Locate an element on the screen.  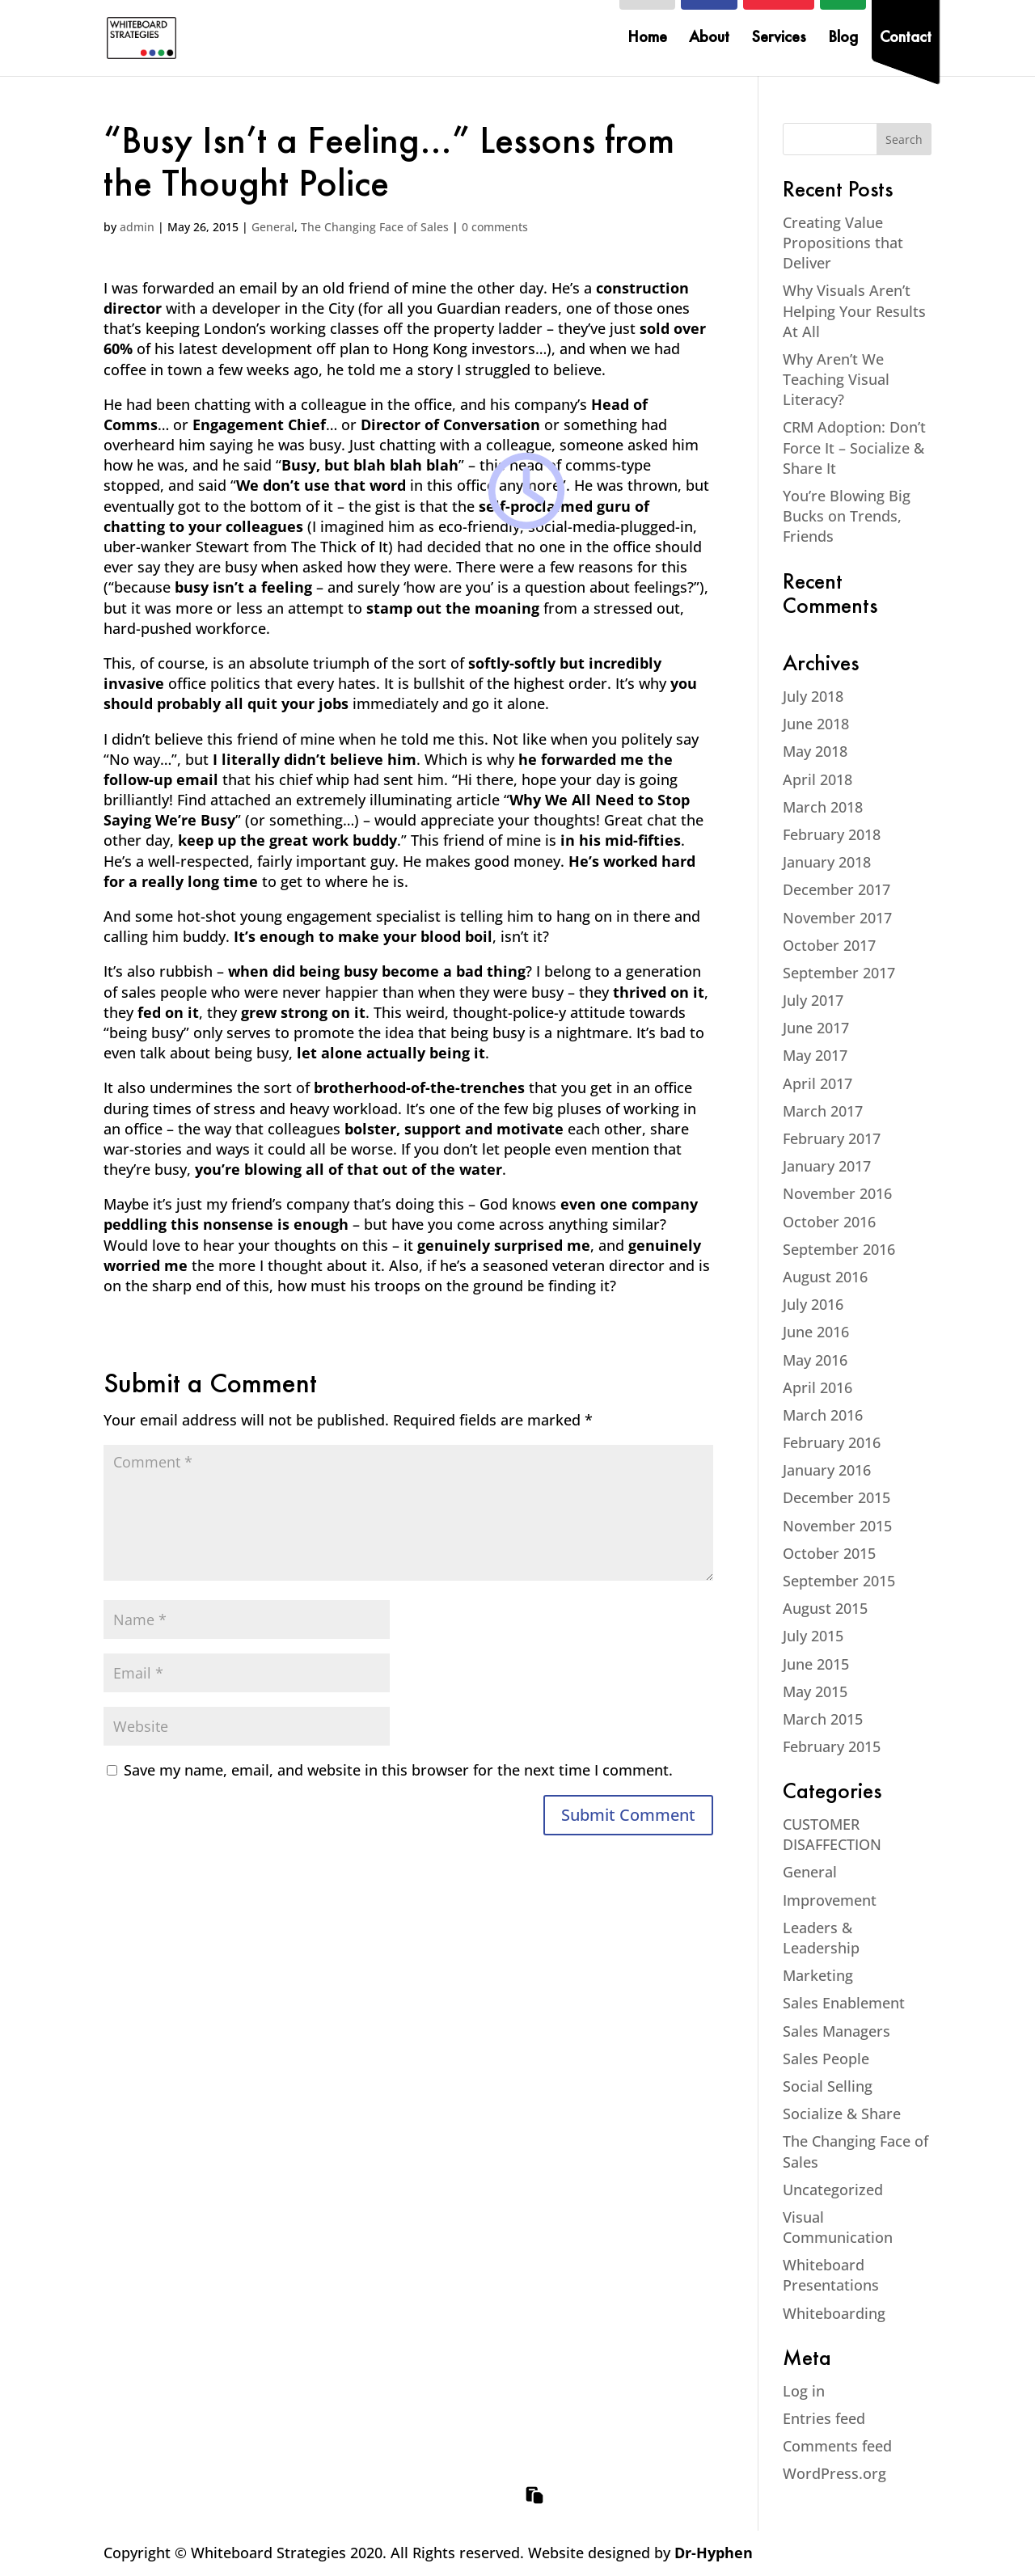
copy content to clipboard is located at coordinates (534, 2495).